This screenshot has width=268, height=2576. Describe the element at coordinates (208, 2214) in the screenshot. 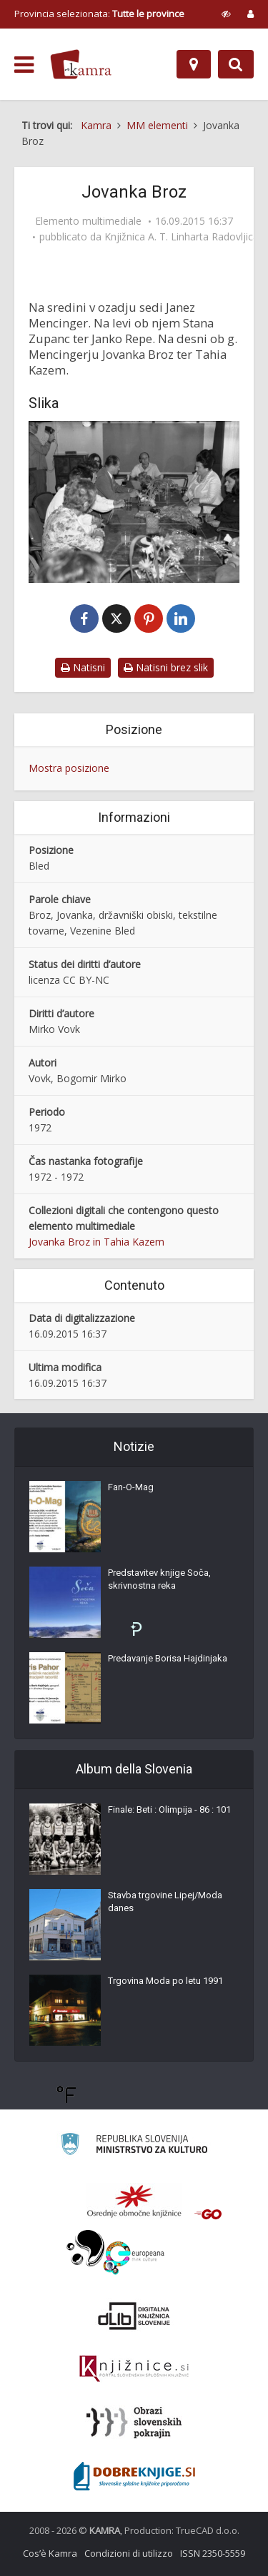

I see `go programming language logo` at that location.